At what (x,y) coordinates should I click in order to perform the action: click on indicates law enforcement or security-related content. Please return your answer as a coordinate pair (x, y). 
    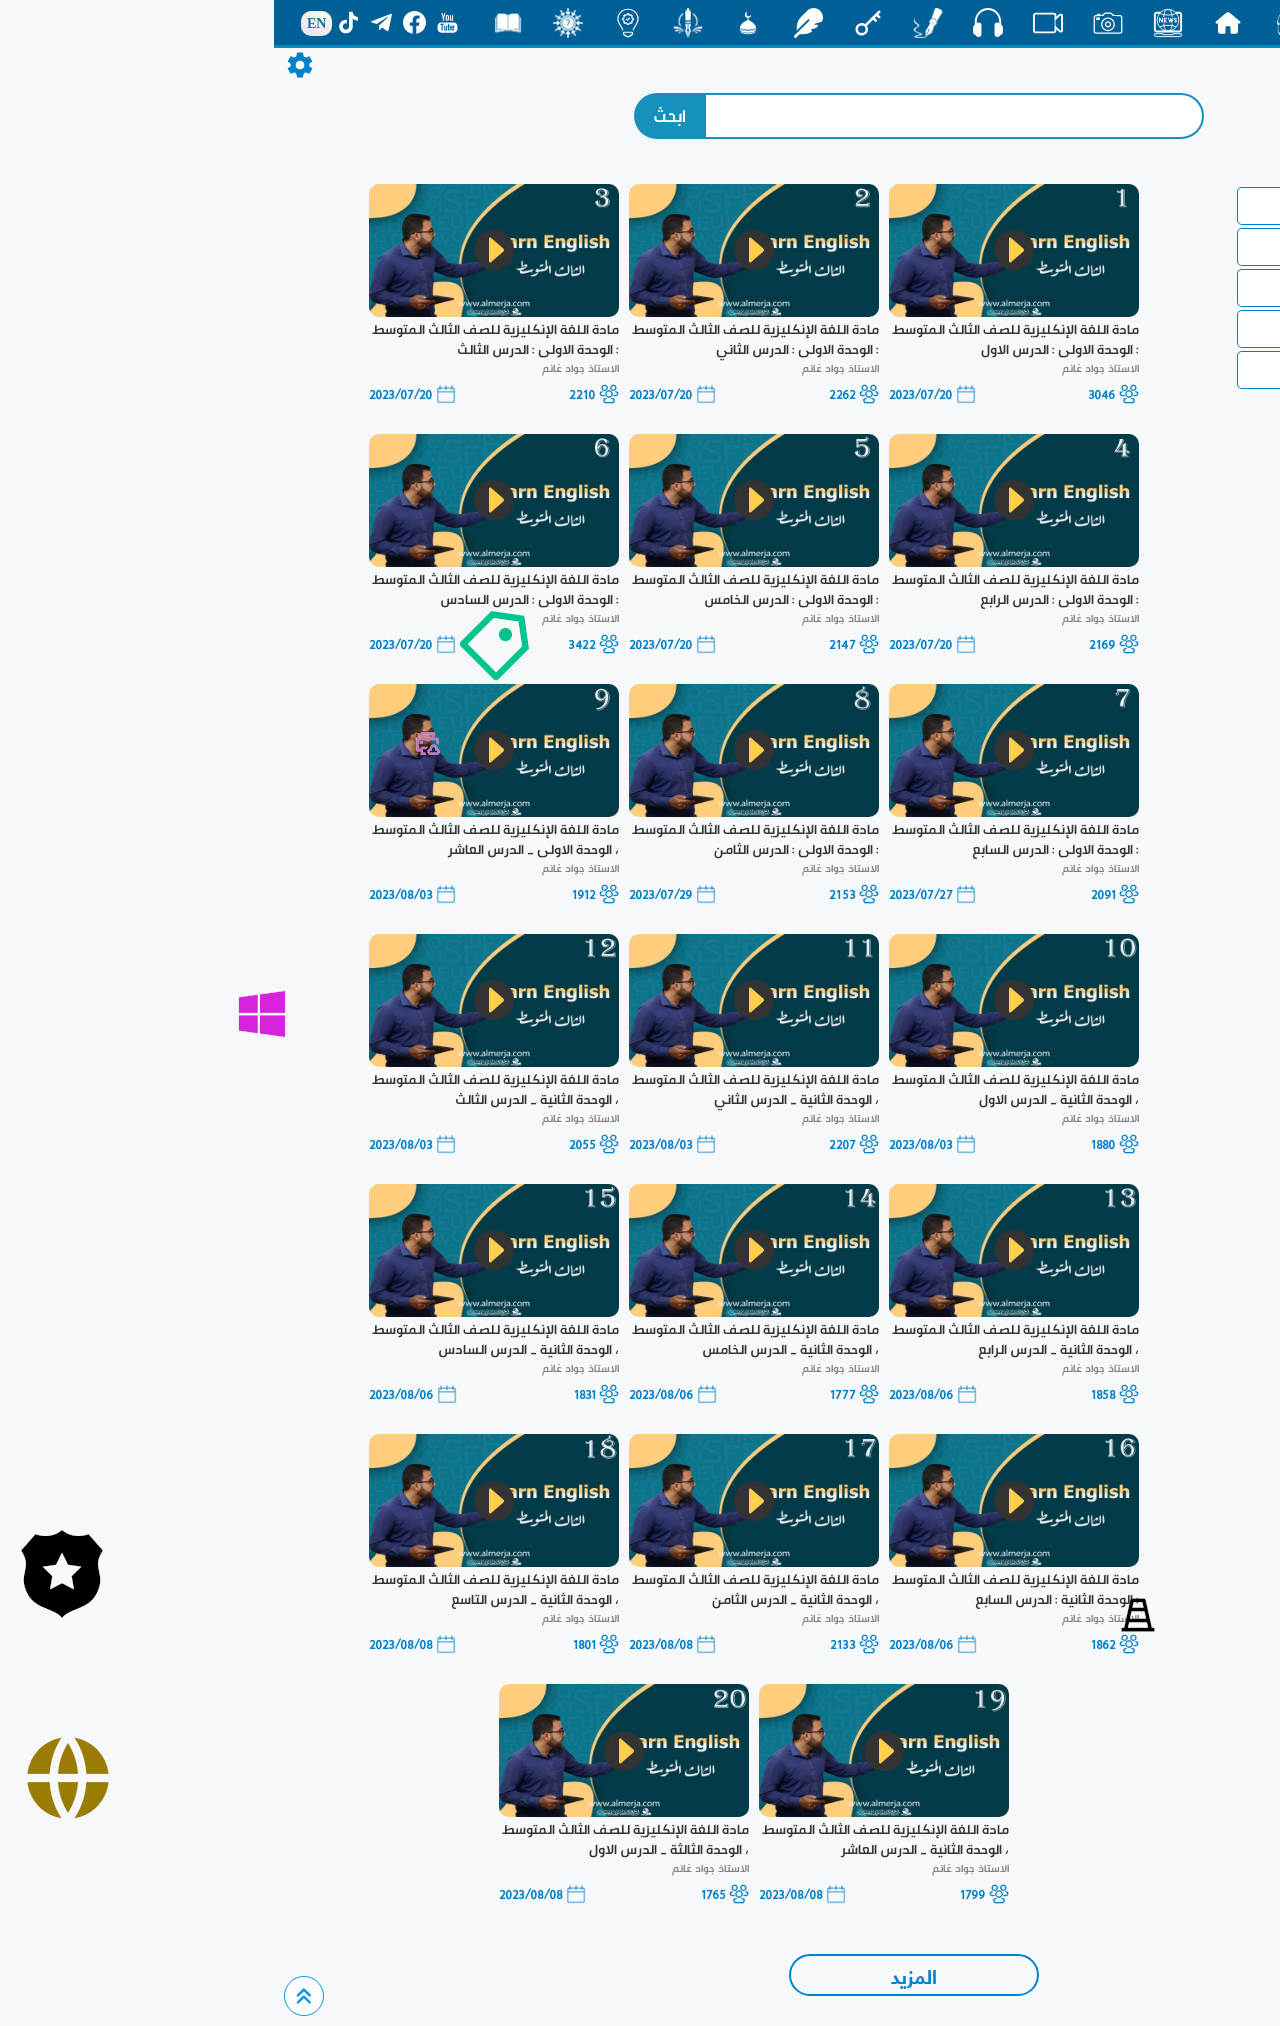
    Looking at the image, I should click on (62, 1573).